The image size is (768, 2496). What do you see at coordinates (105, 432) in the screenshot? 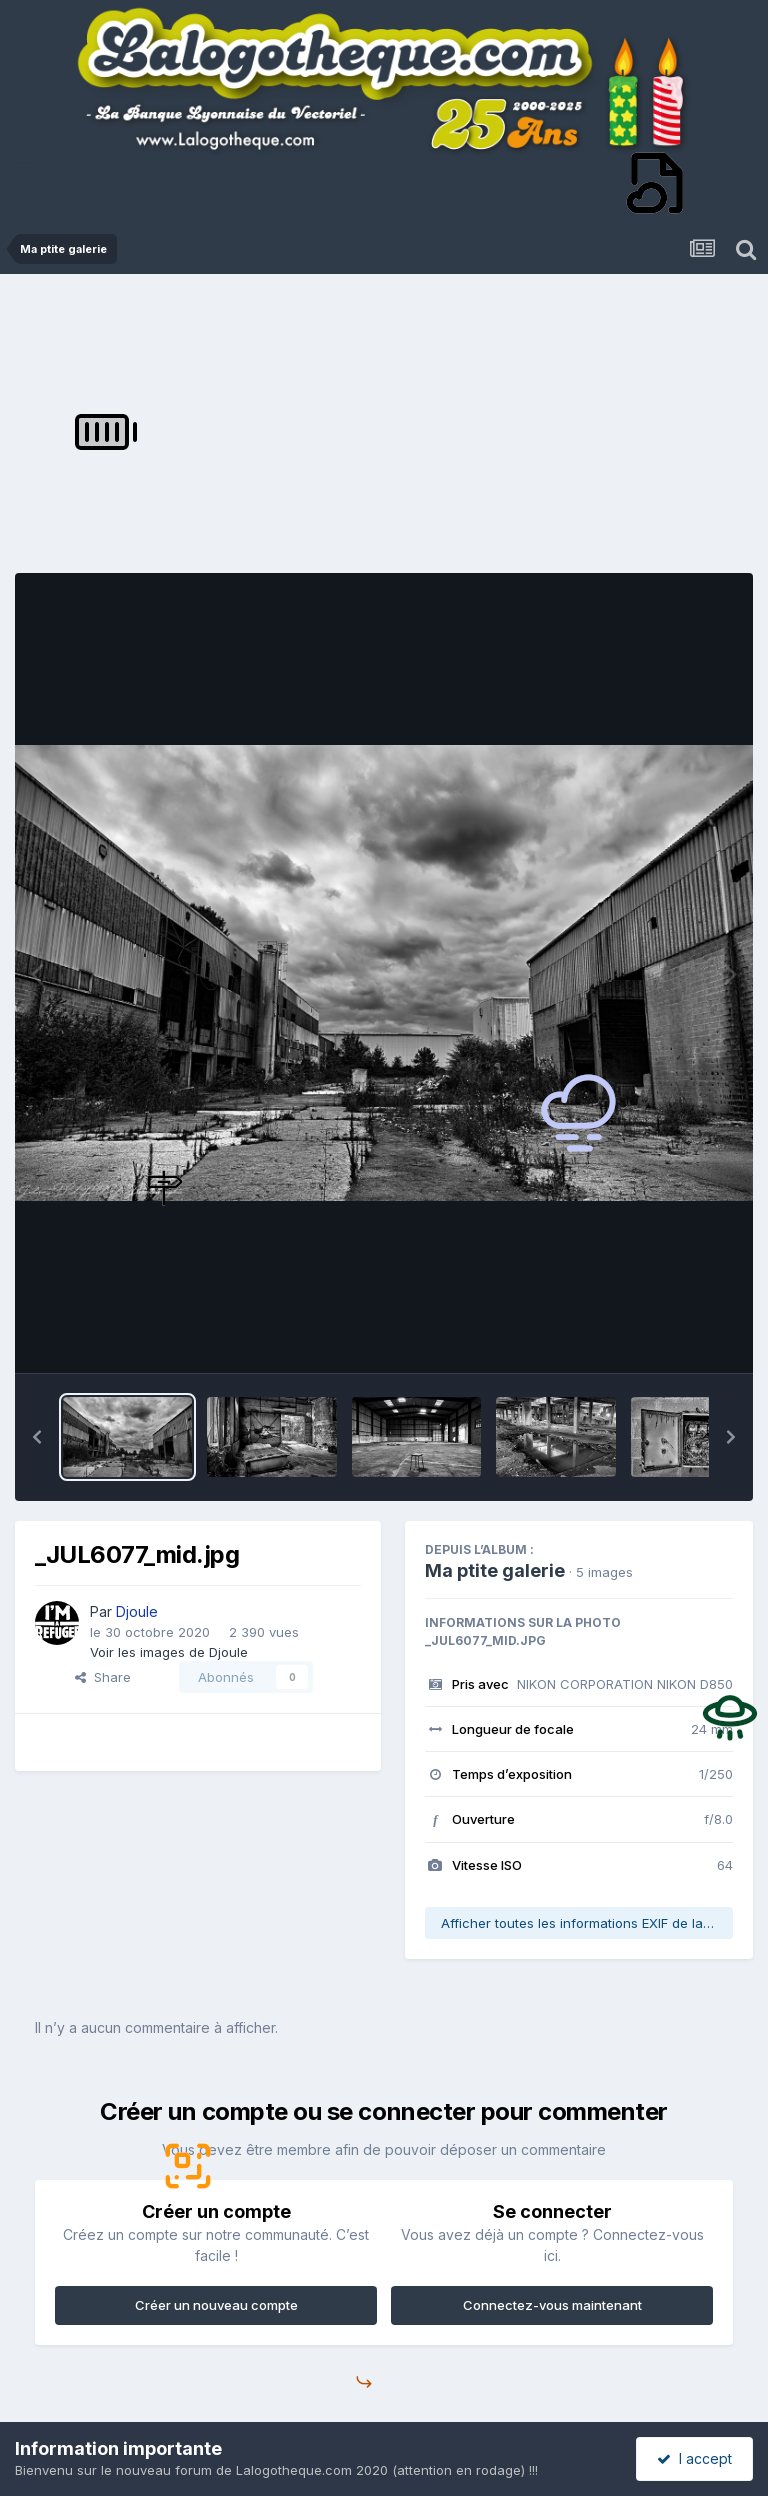
I see `indicates full battery charge` at bounding box center [105, 432].